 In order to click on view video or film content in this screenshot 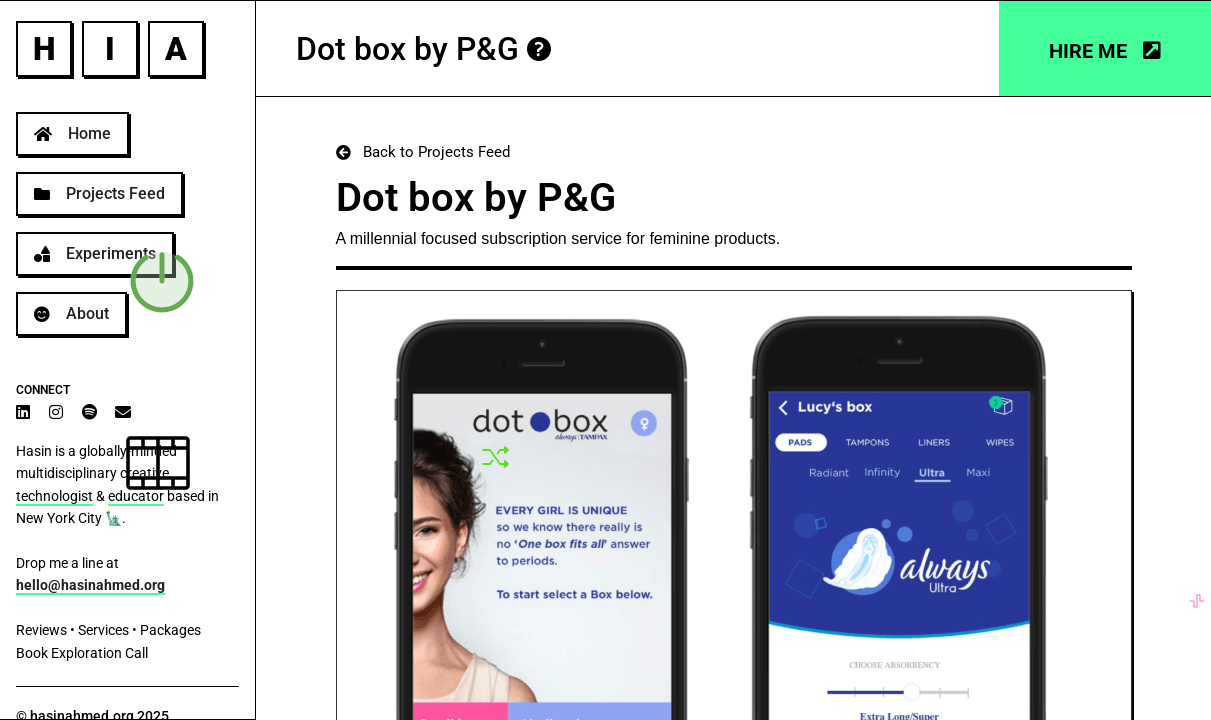, I will do `click(158, 463)`.